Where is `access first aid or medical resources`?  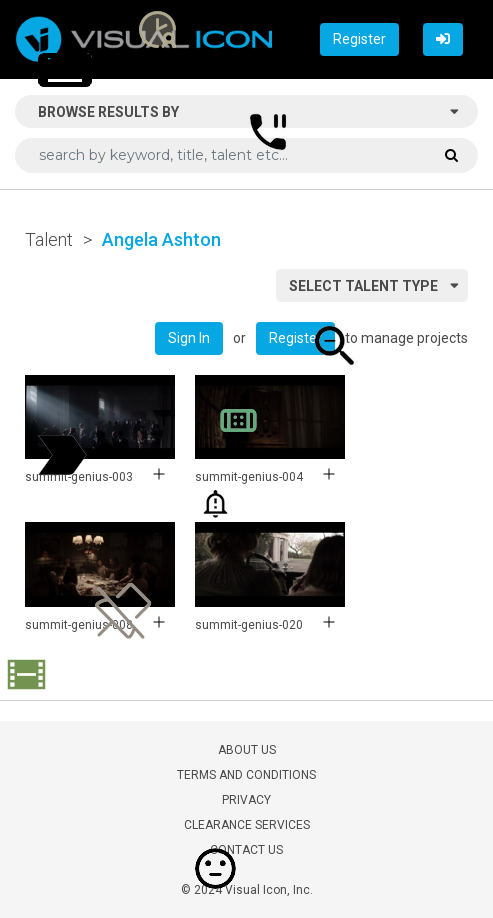
access first aid or medical resources is located at coordinates (238, 420).